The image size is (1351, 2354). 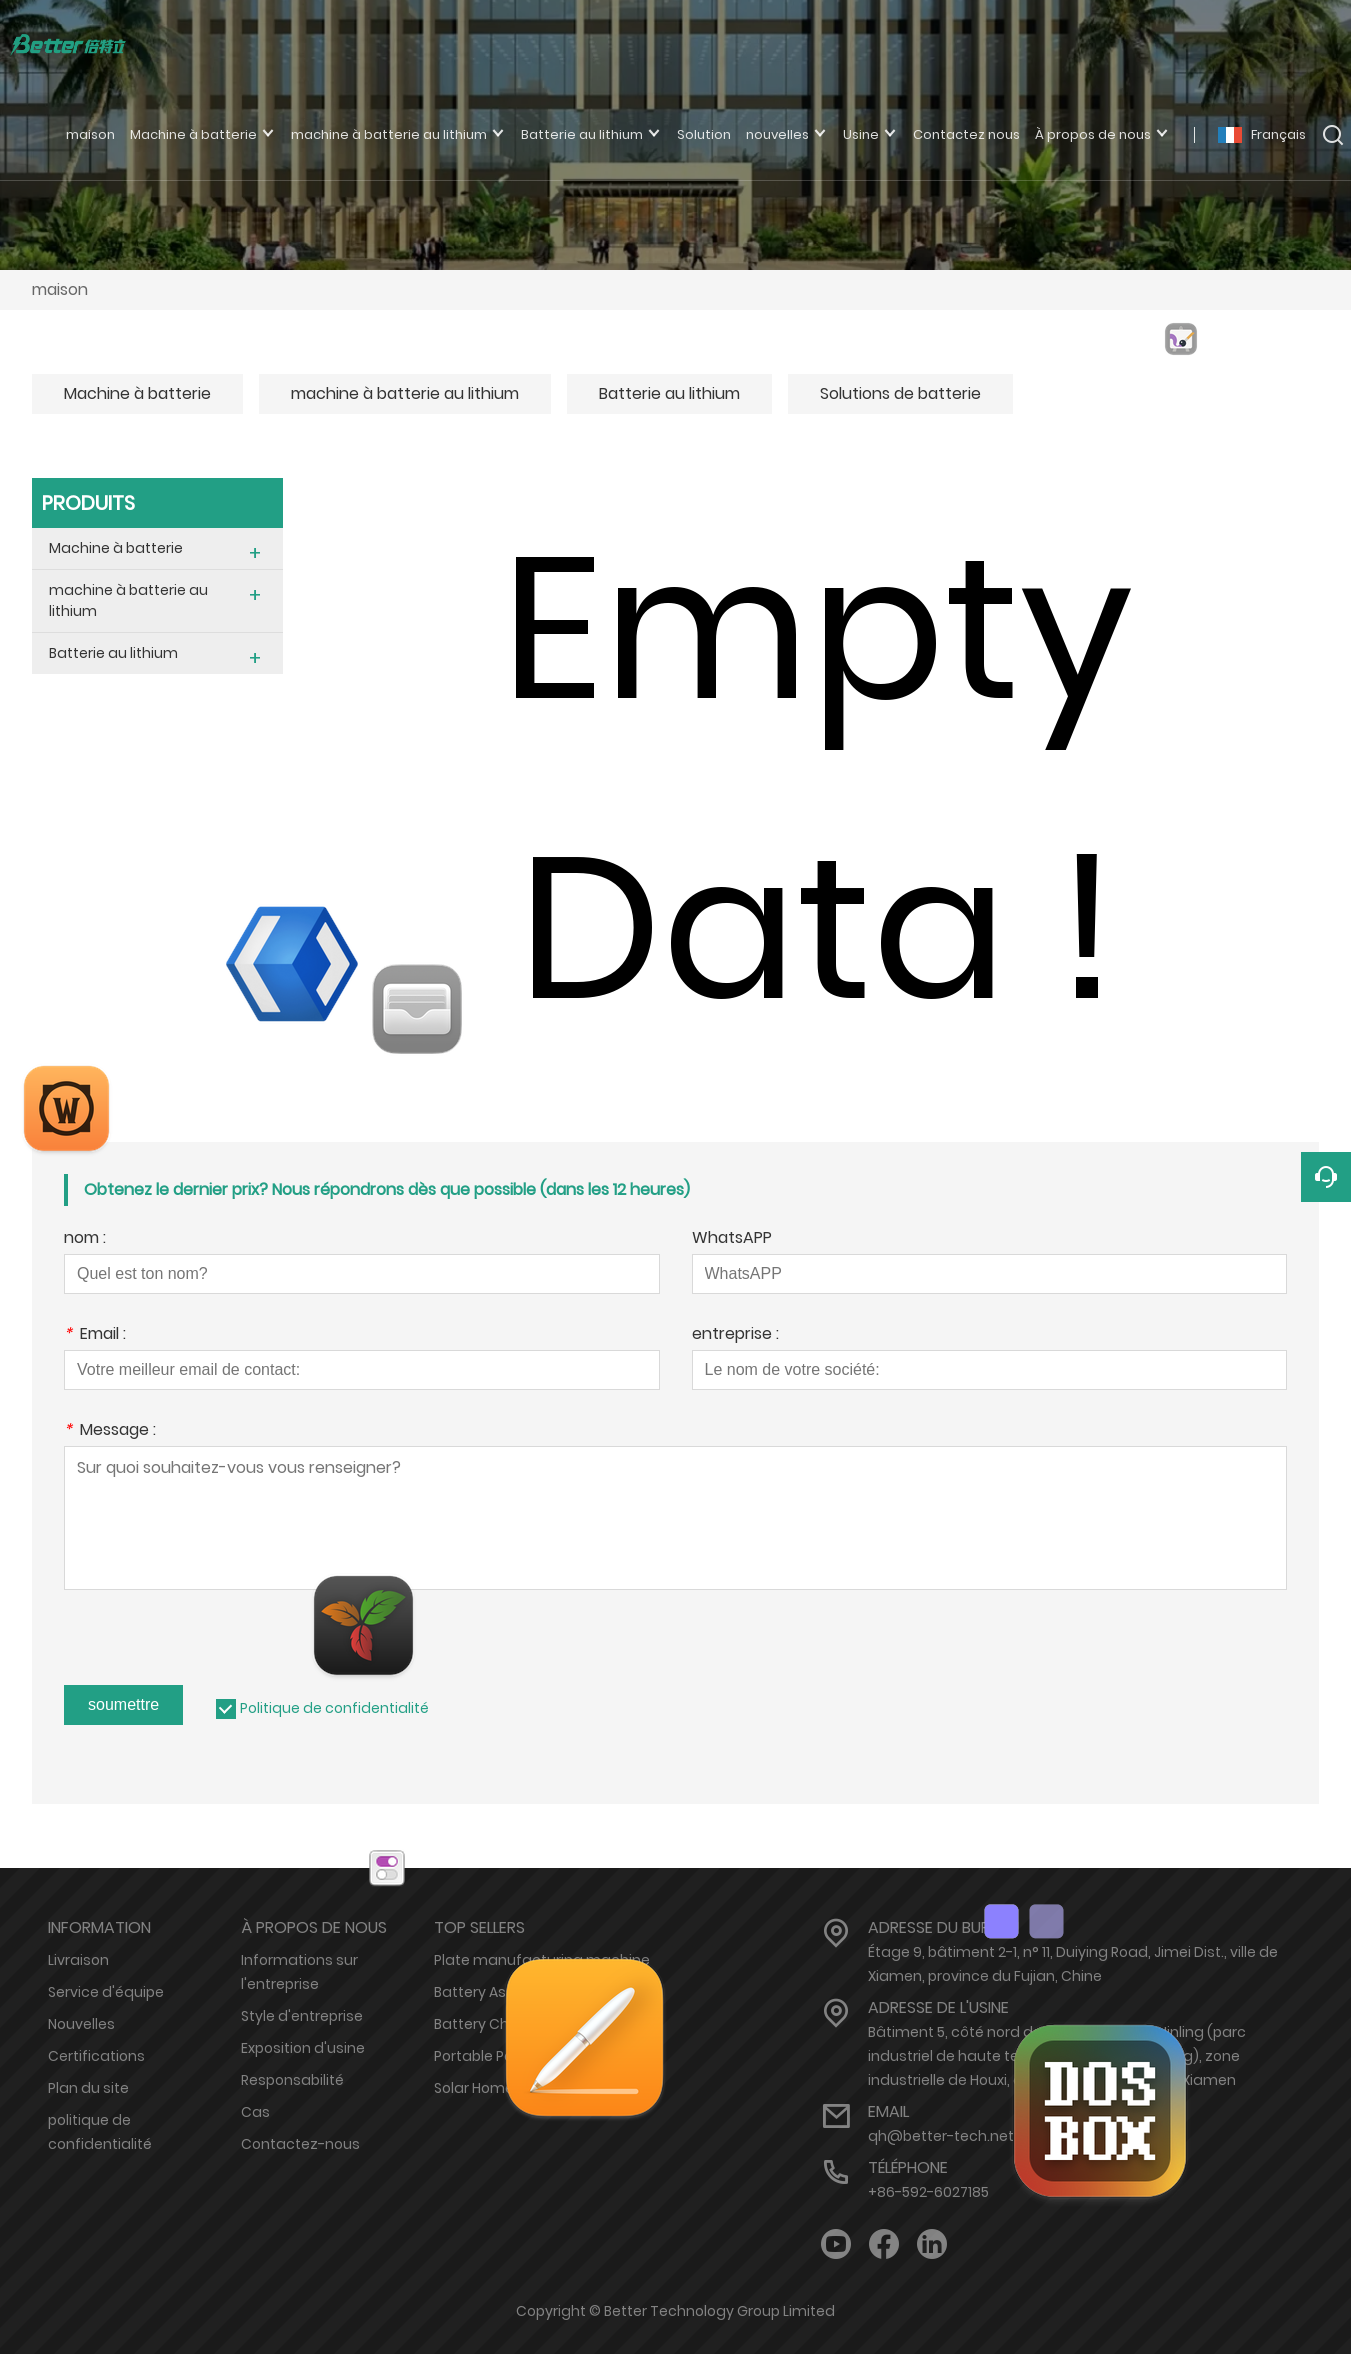 I want to click on view task list or to-do items, so click(x=1024, y=1927).